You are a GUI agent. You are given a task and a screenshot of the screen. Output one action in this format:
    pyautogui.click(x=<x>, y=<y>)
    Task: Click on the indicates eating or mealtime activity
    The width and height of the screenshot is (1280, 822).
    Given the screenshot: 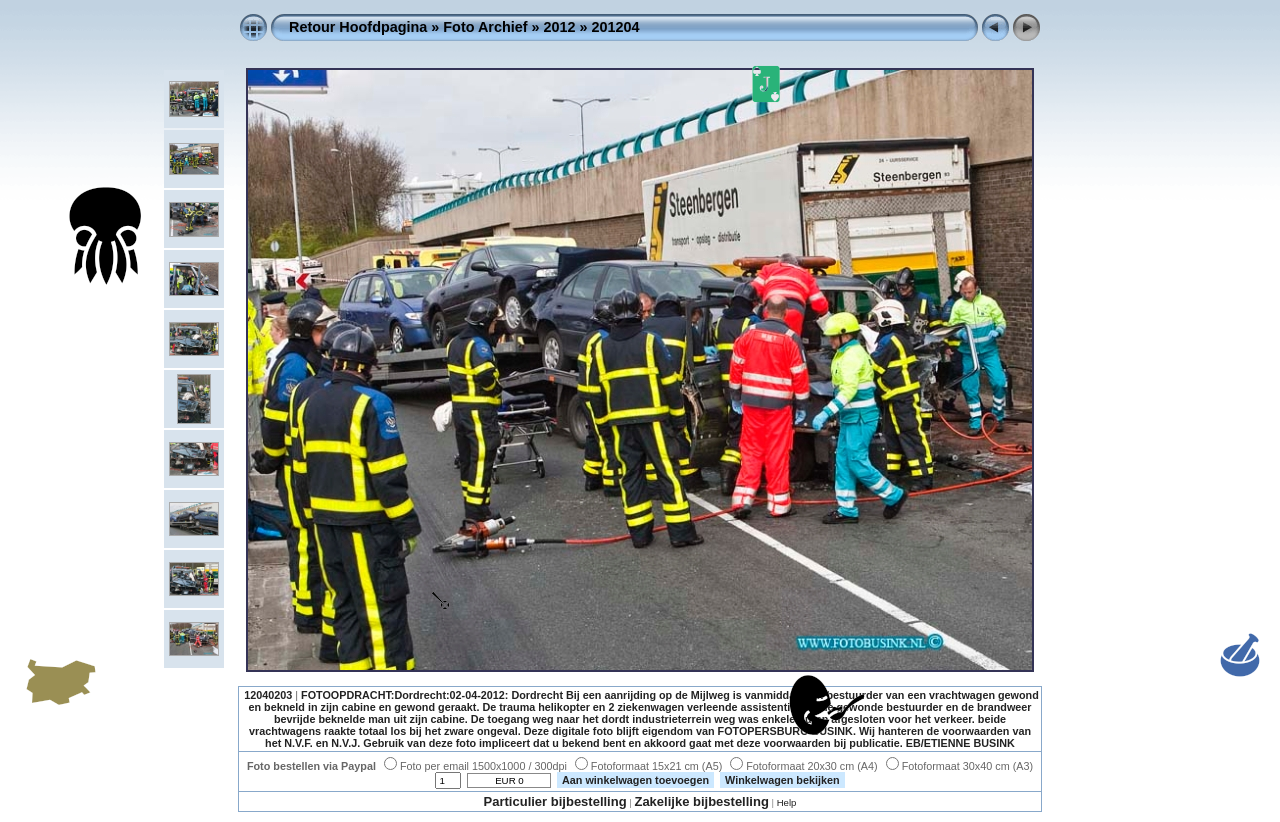 What is the action you would take?
    pyautogui.click(x=827, y=705)
    